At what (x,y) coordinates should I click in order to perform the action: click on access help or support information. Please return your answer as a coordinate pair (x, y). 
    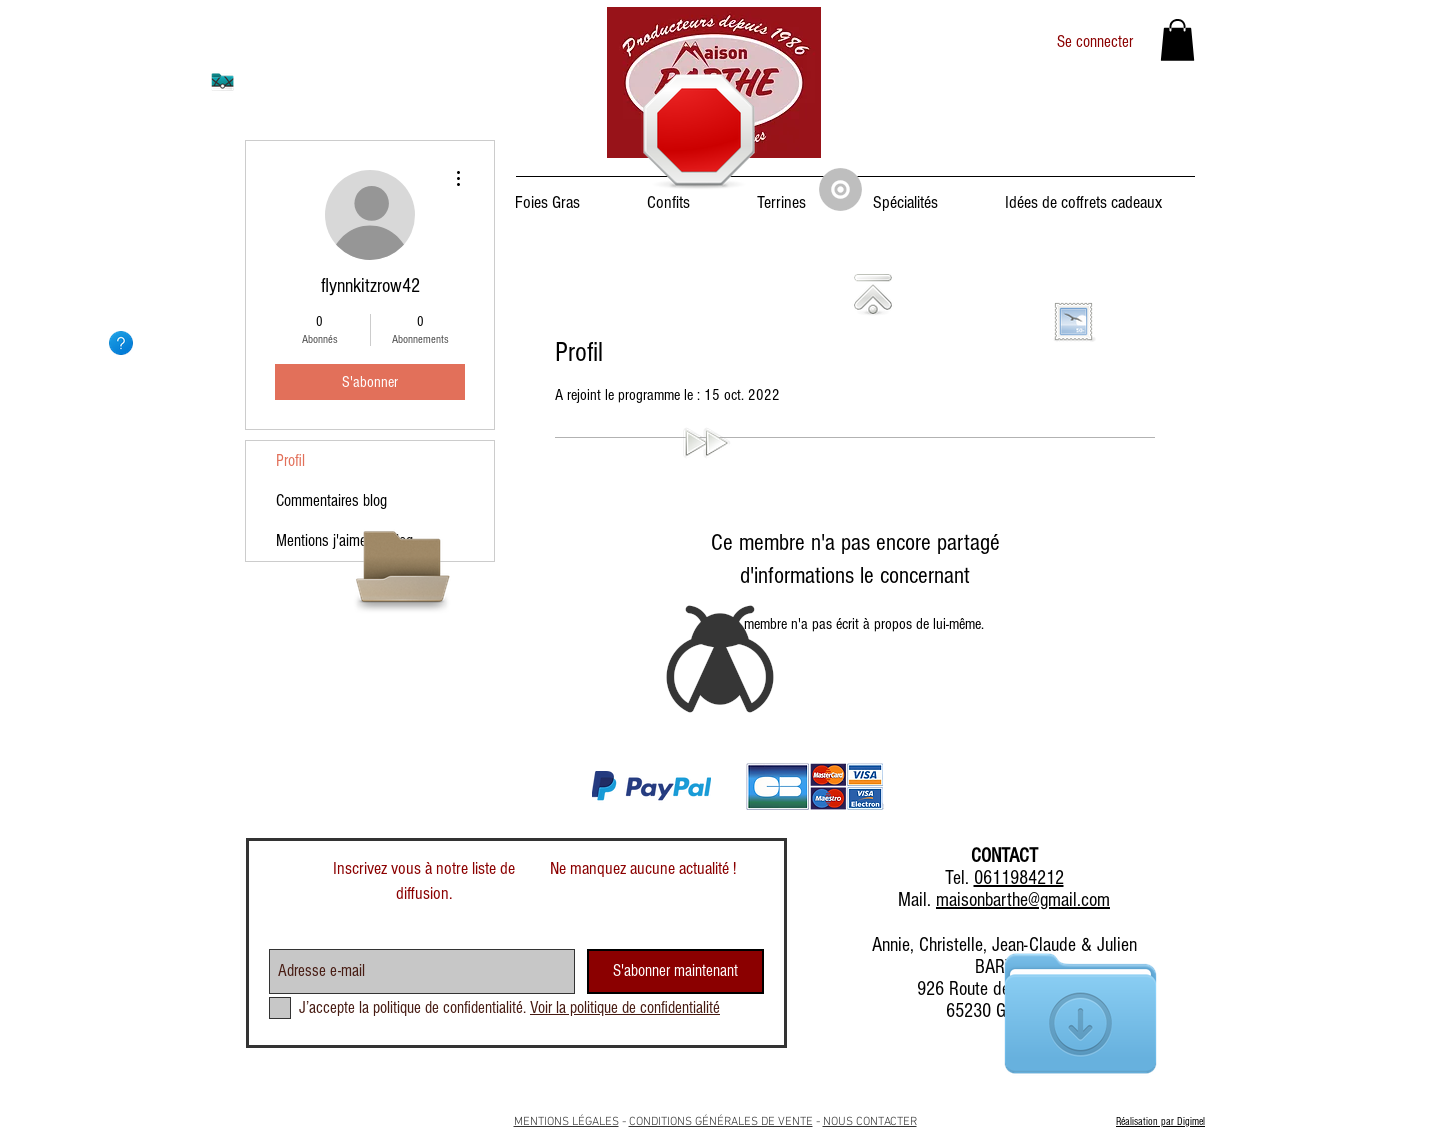
    Looking at the image, I should click on (121, 343).